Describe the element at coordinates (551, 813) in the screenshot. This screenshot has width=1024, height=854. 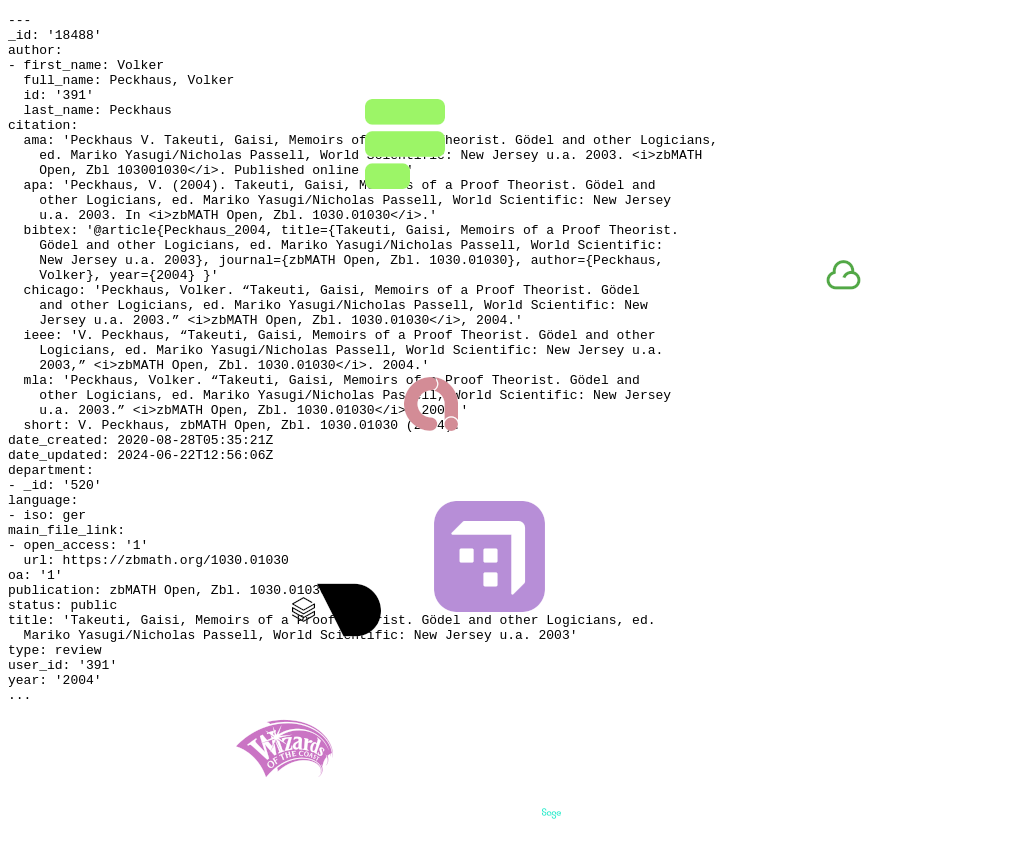
I see `sage software logo` at that location.